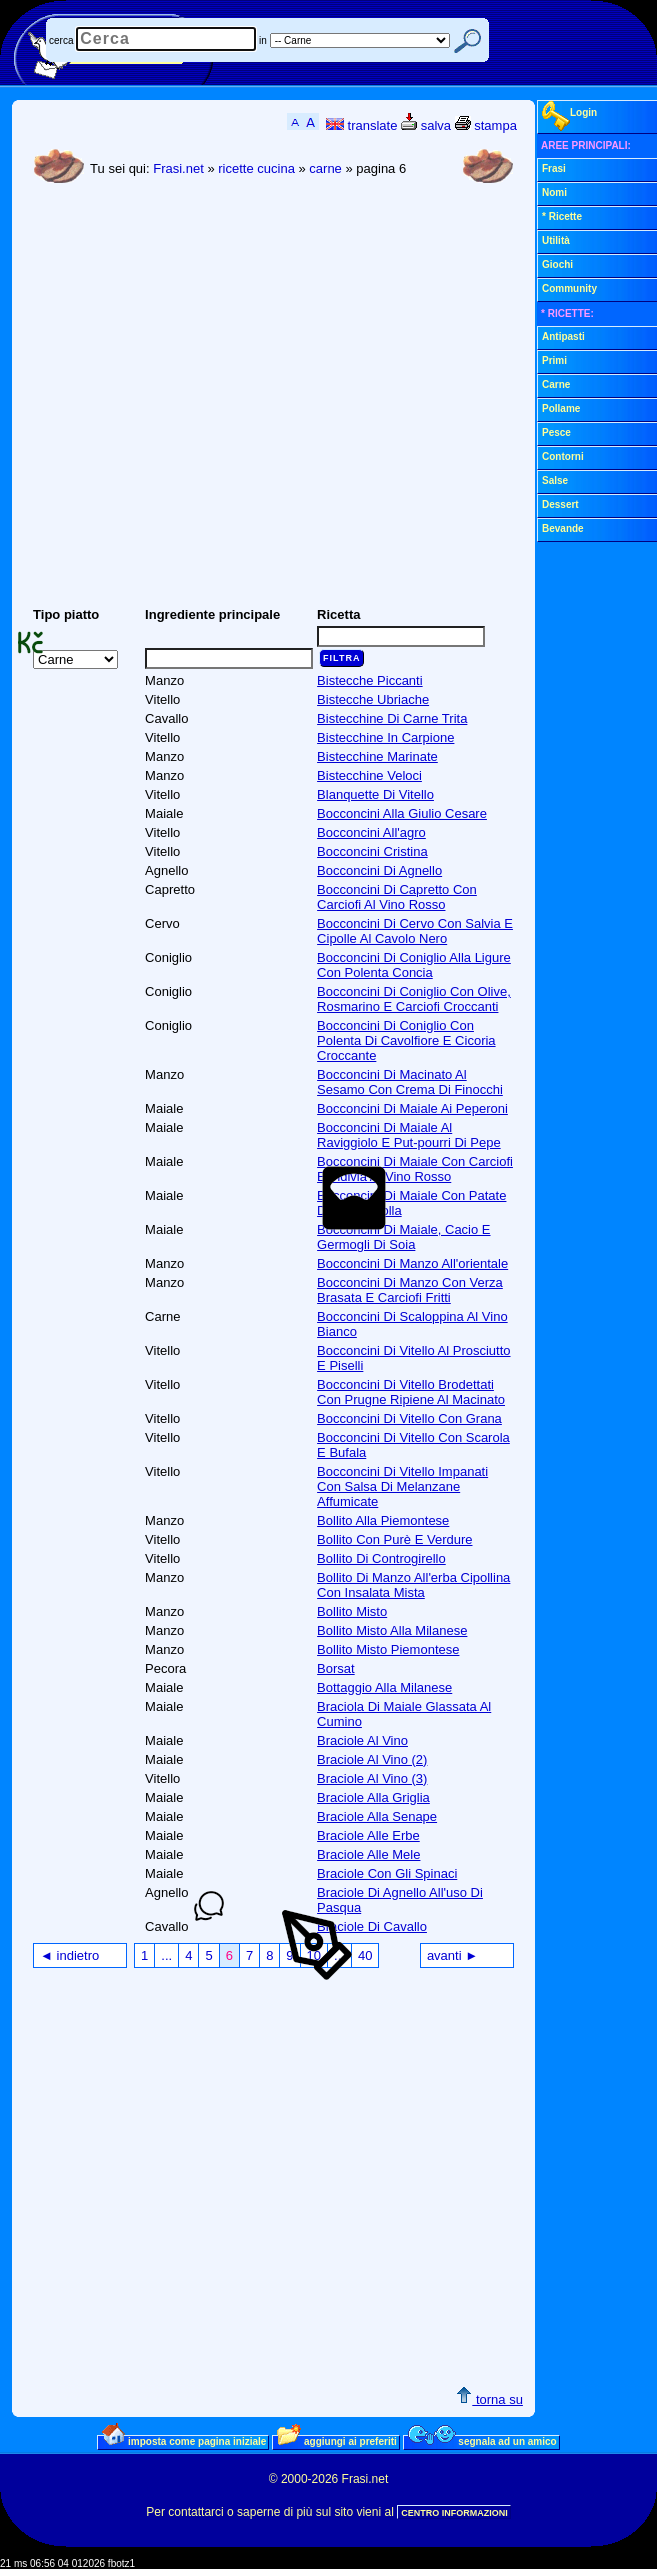 This screenshot has height=2569, width=657. I want to click on view weight or measurement data, so click(354, 1198).